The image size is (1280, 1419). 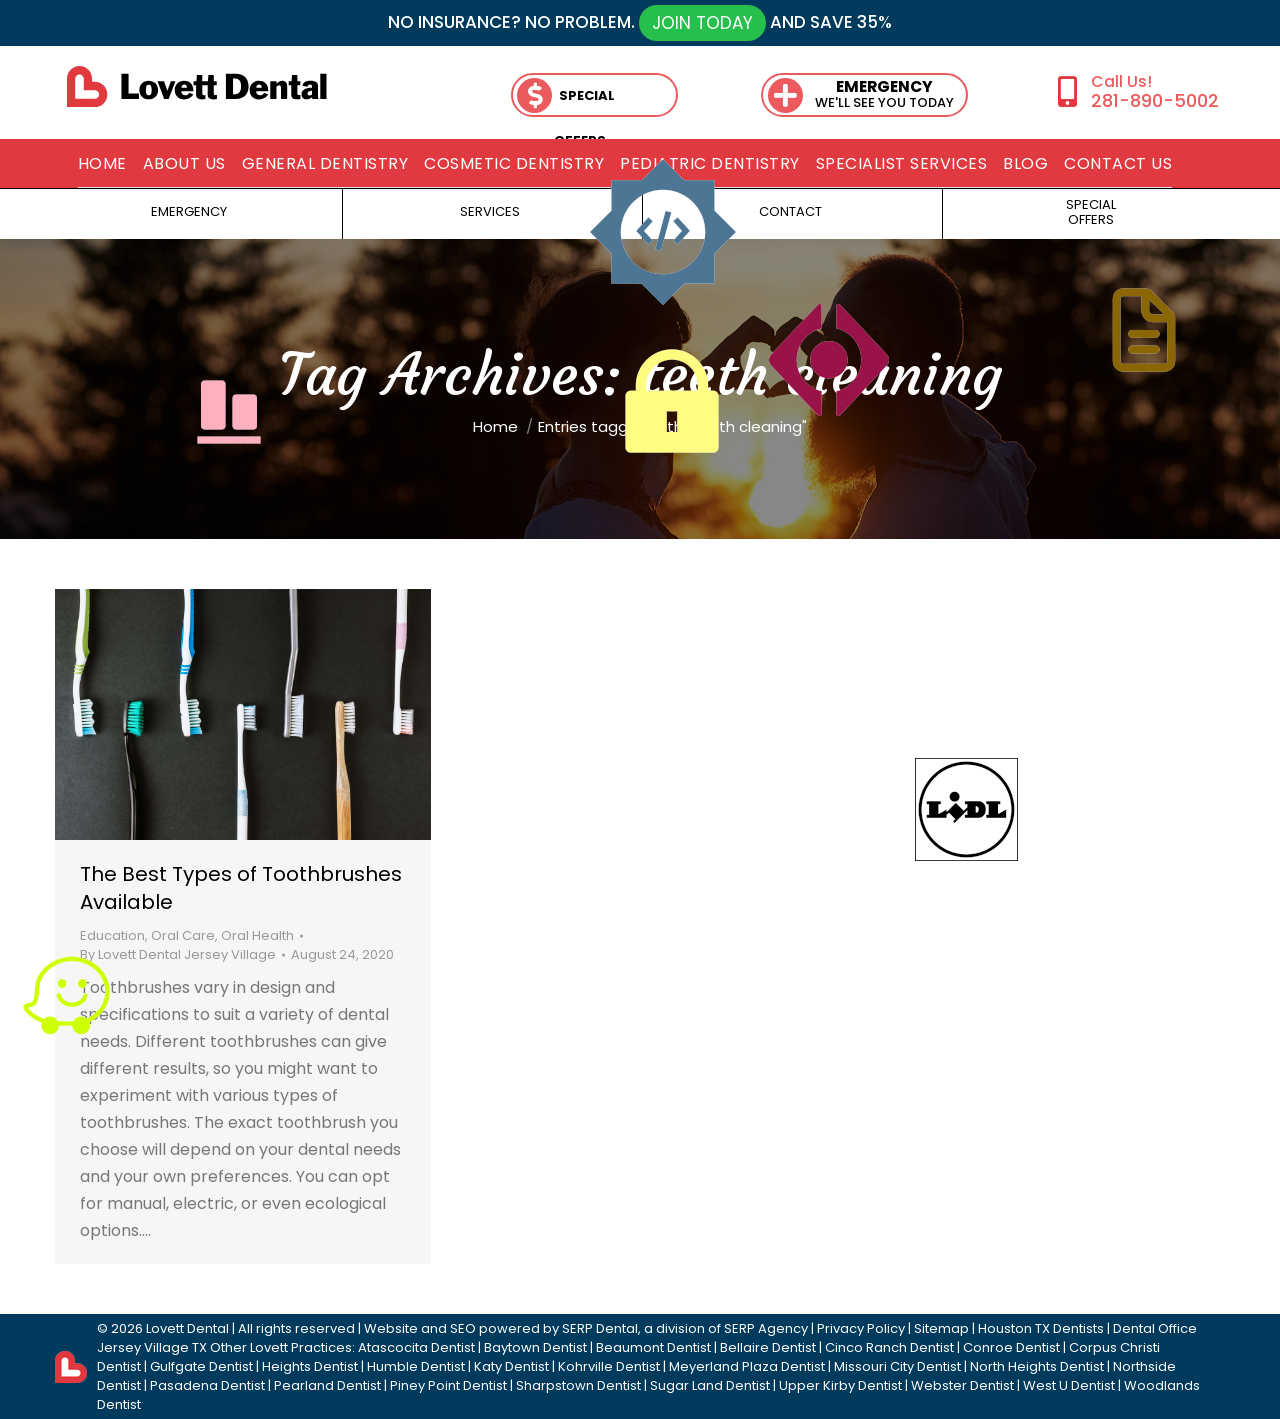 What do you see at coordinates (663, 232) in the screenshot?
I see `google summer of code program logo` at bounding box center [663, 232].